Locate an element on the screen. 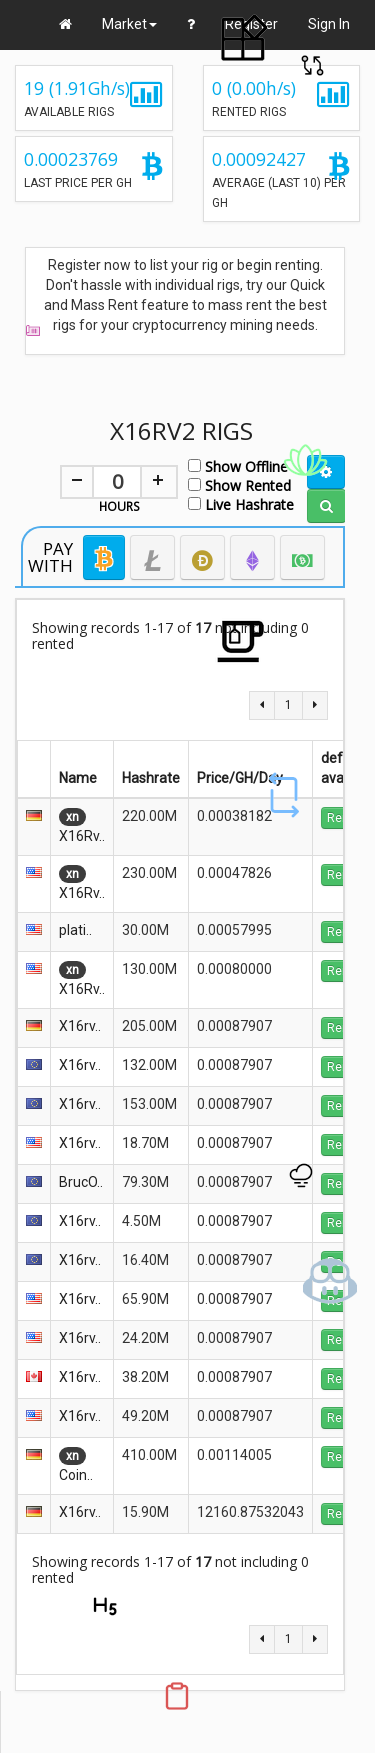 The width and height of the screenshot is (375, 1753). access food and beverage emoji category is located at coordinates (240, 641).